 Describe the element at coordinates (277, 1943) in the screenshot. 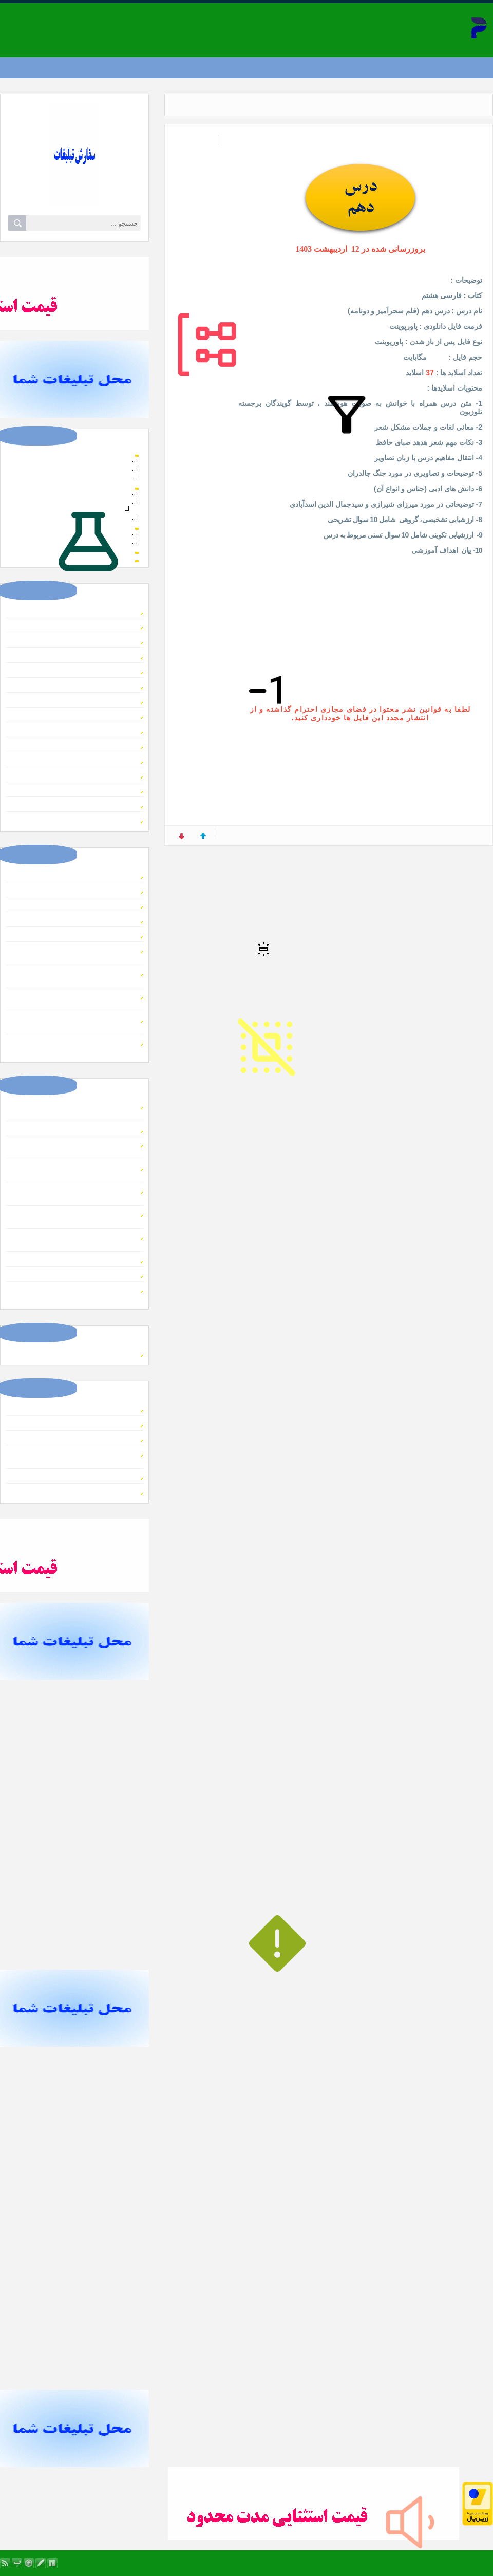

I see `indicates a warning or alert status` at that location.